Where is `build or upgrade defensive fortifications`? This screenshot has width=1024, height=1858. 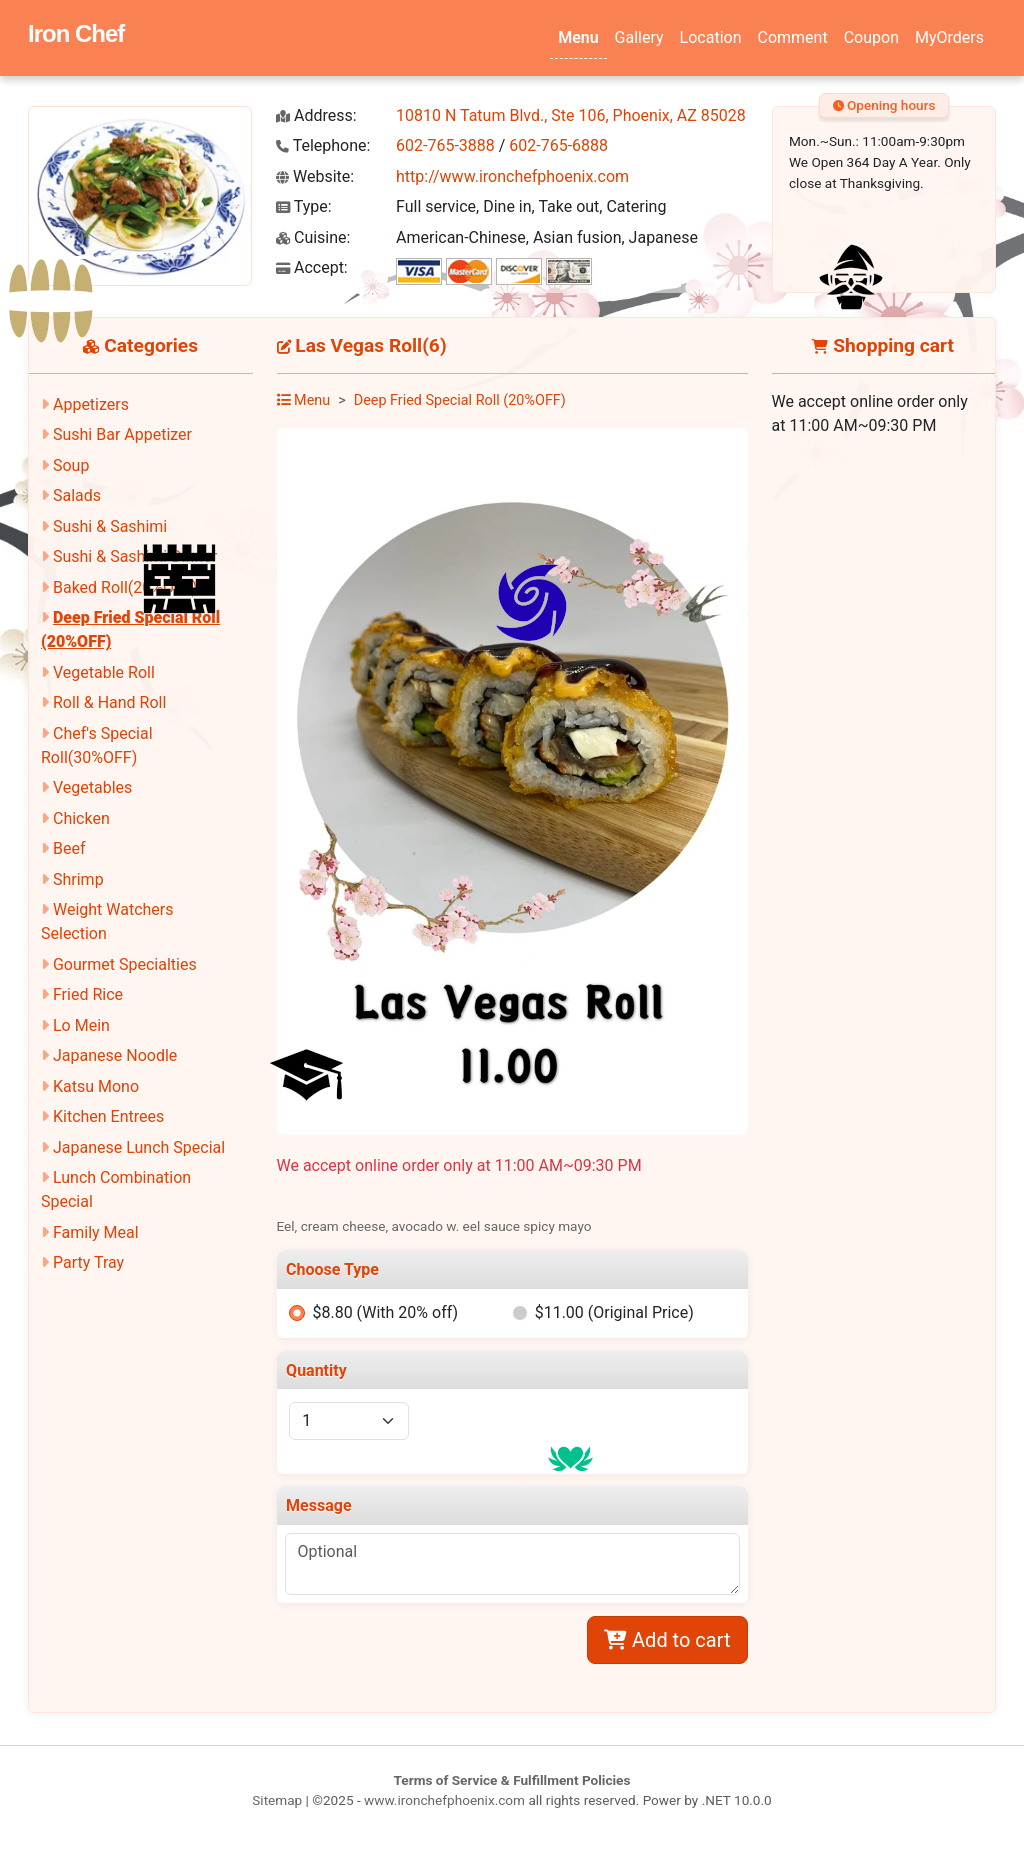
build or upgrade defensive fortifications is located at coordinates (179, 577).